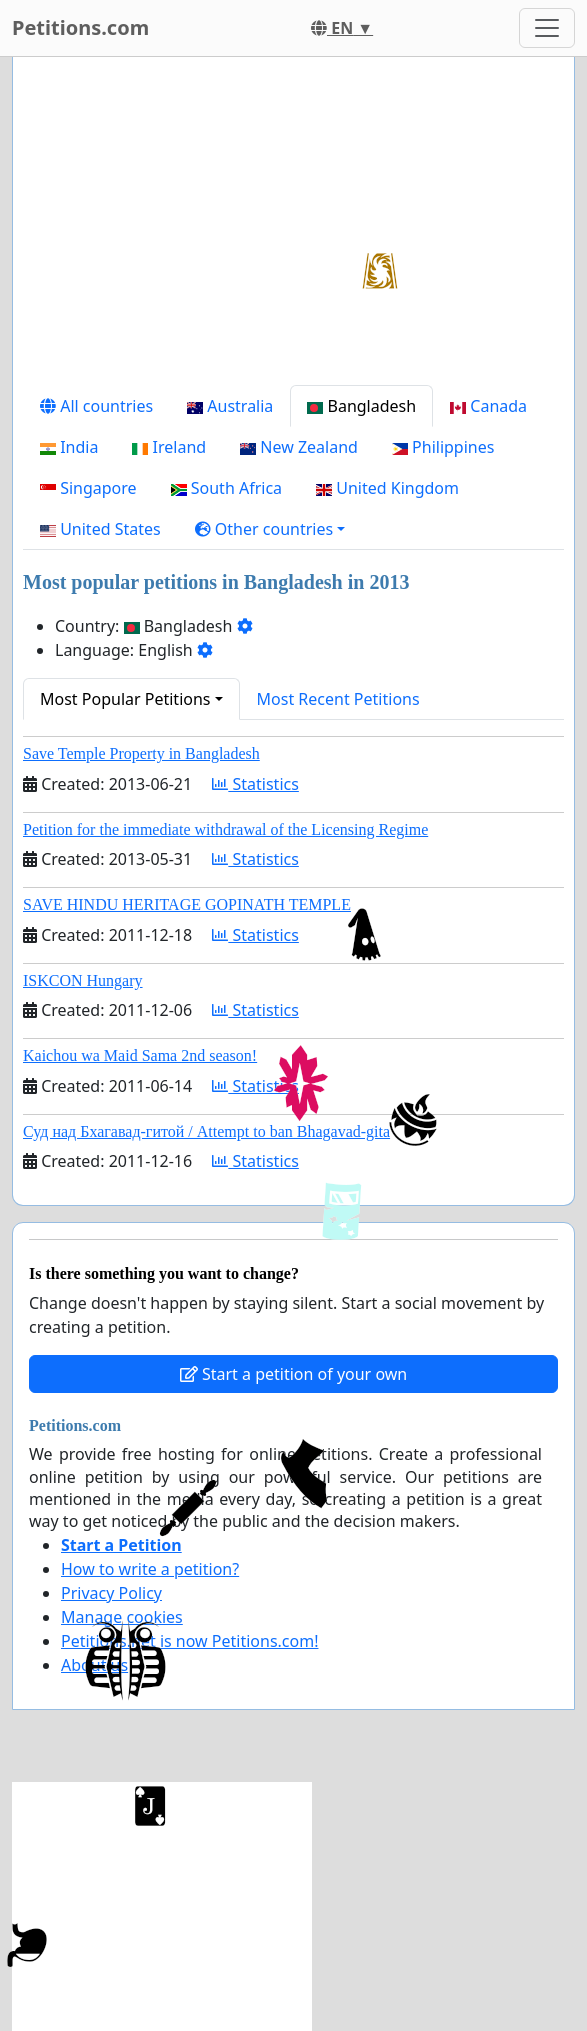 This screenshot has width=587, height=2031. I want to click on decorative tribal or ethnic design element, so click(125, 1660).